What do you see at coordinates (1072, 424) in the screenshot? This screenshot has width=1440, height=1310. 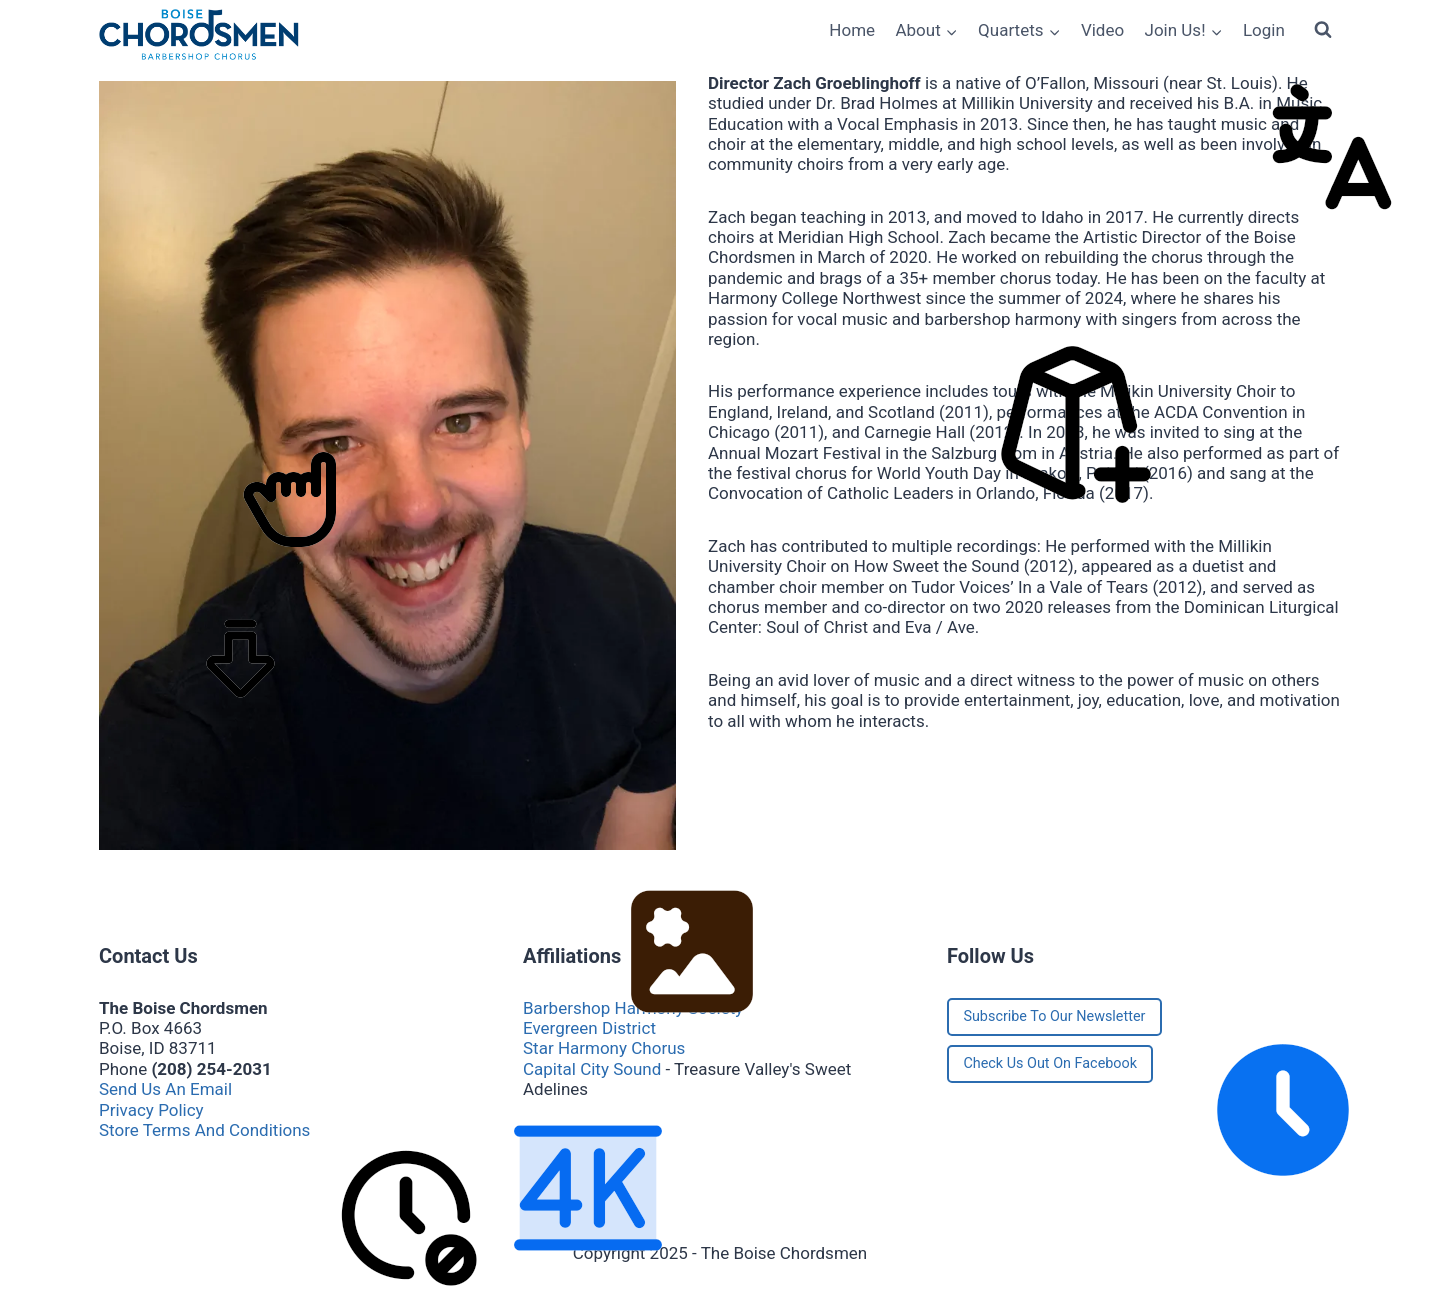 I see `add a new 3D object or model` at bounding box center [1072, 424].